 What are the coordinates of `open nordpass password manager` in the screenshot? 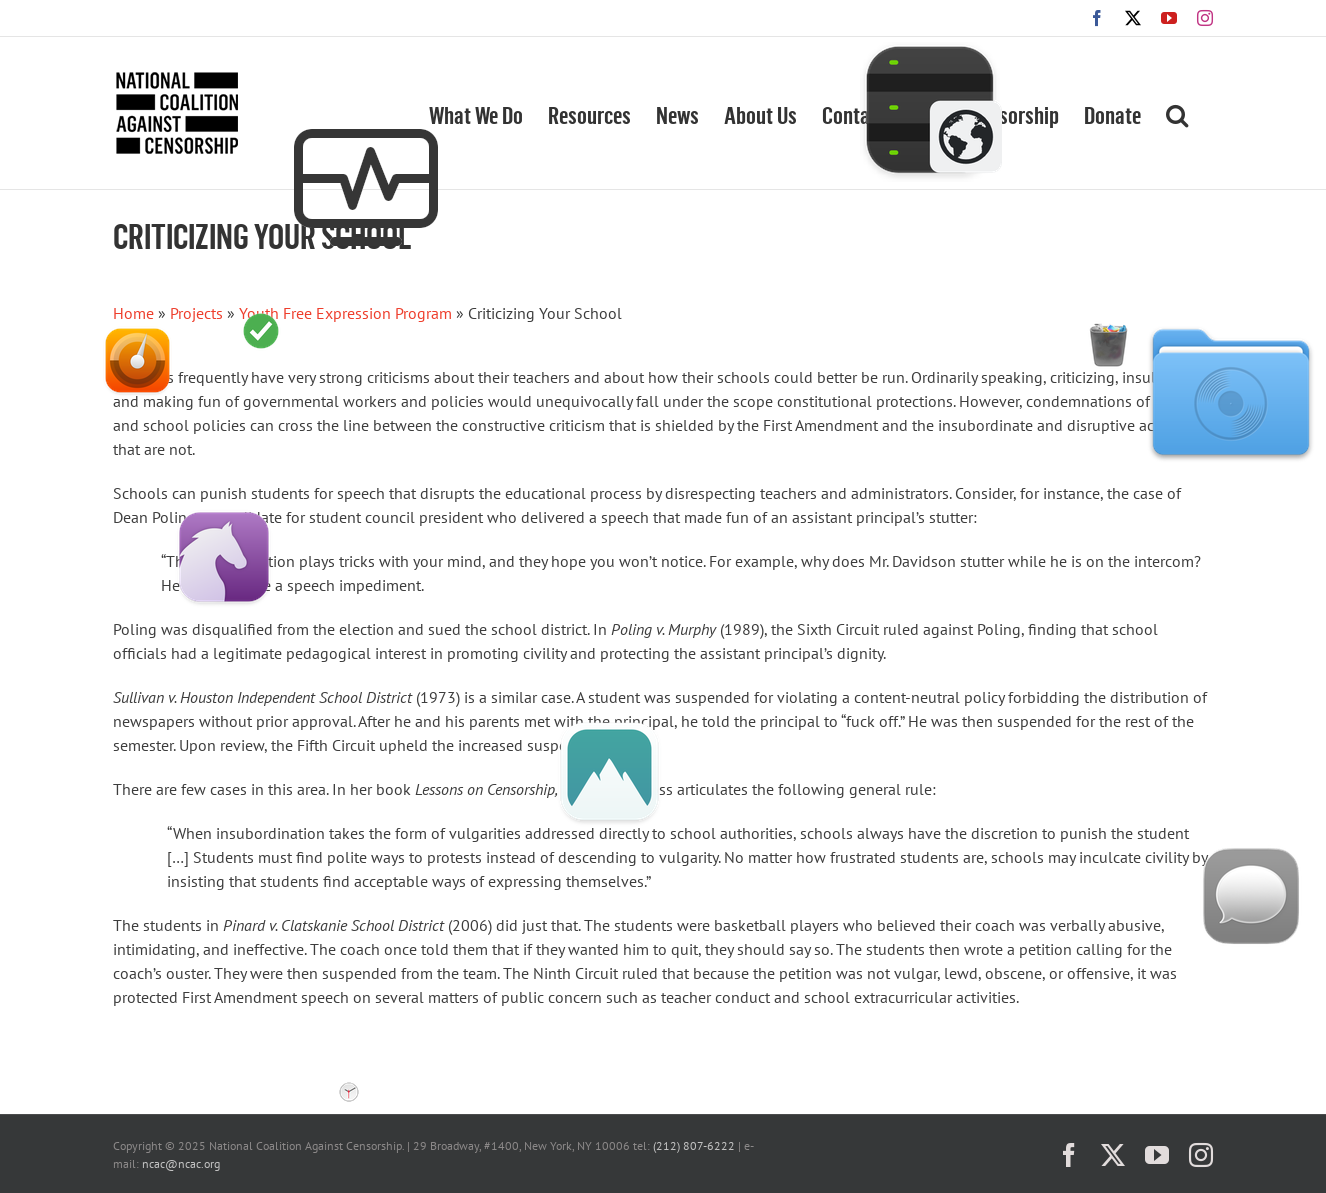 It's located at (609, 771).